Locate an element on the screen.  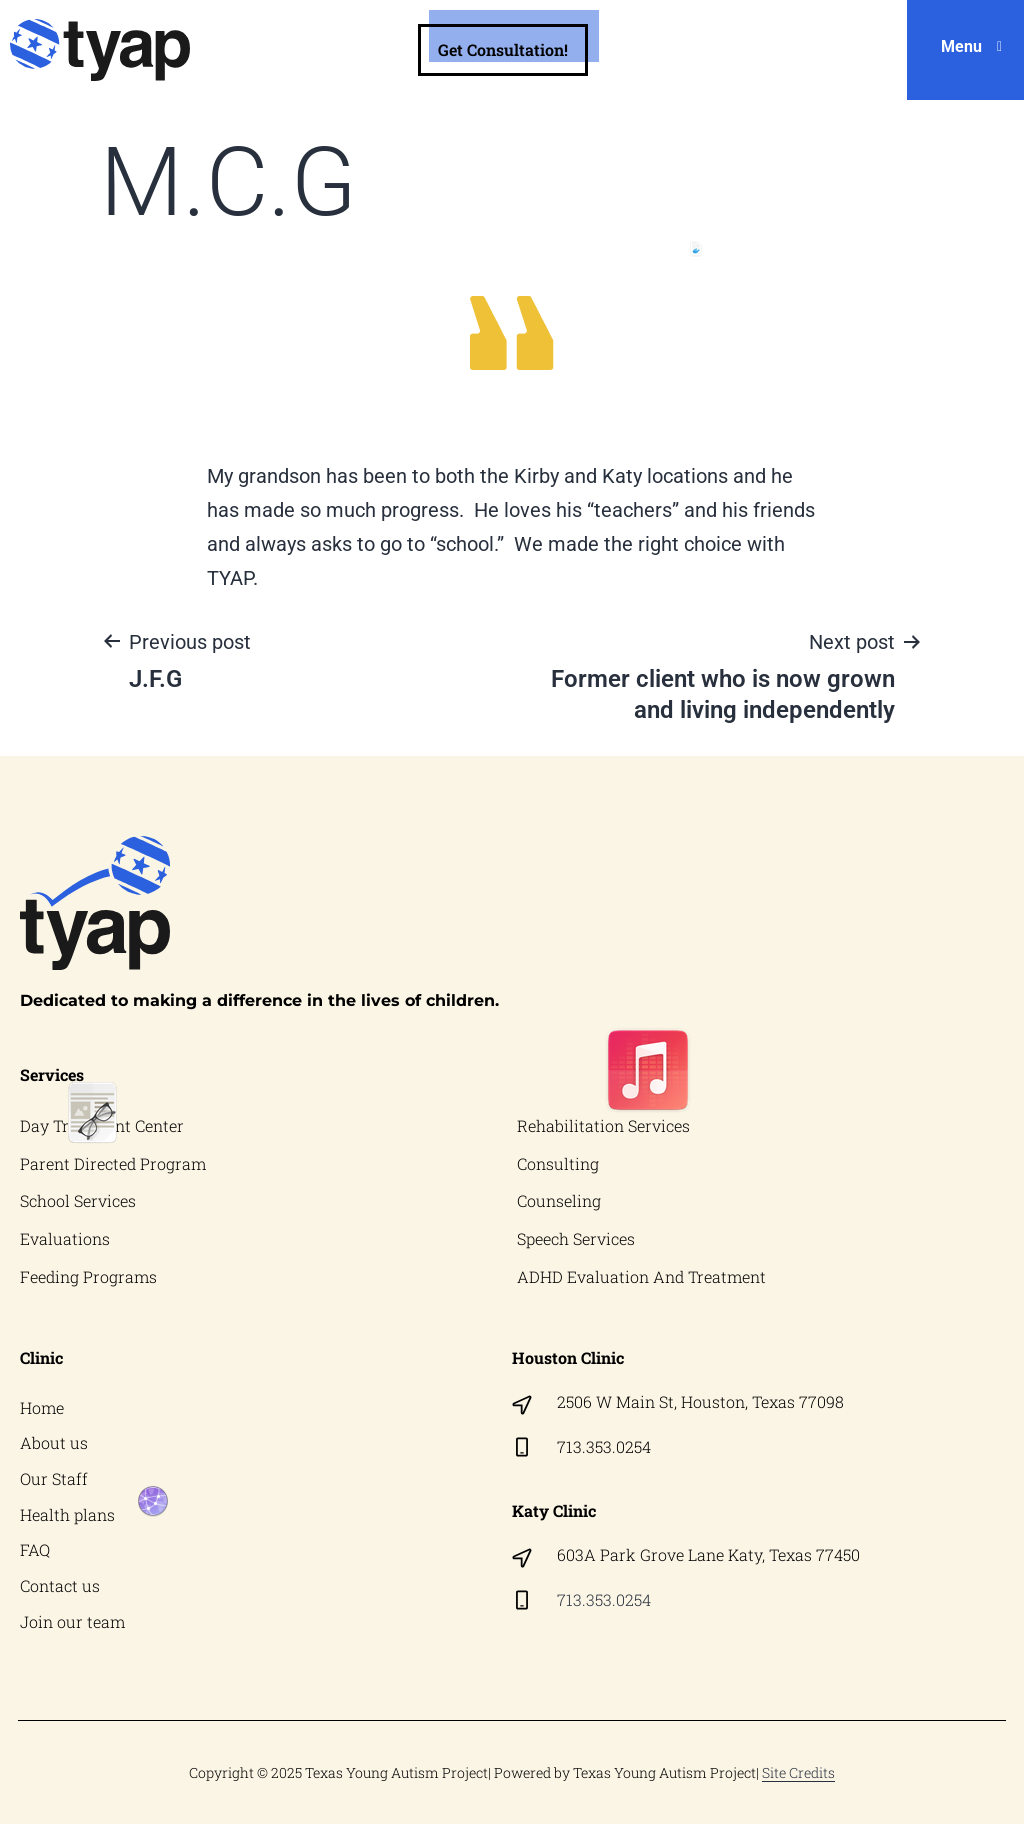
open the documents app is located at coordinates (92, 1112).